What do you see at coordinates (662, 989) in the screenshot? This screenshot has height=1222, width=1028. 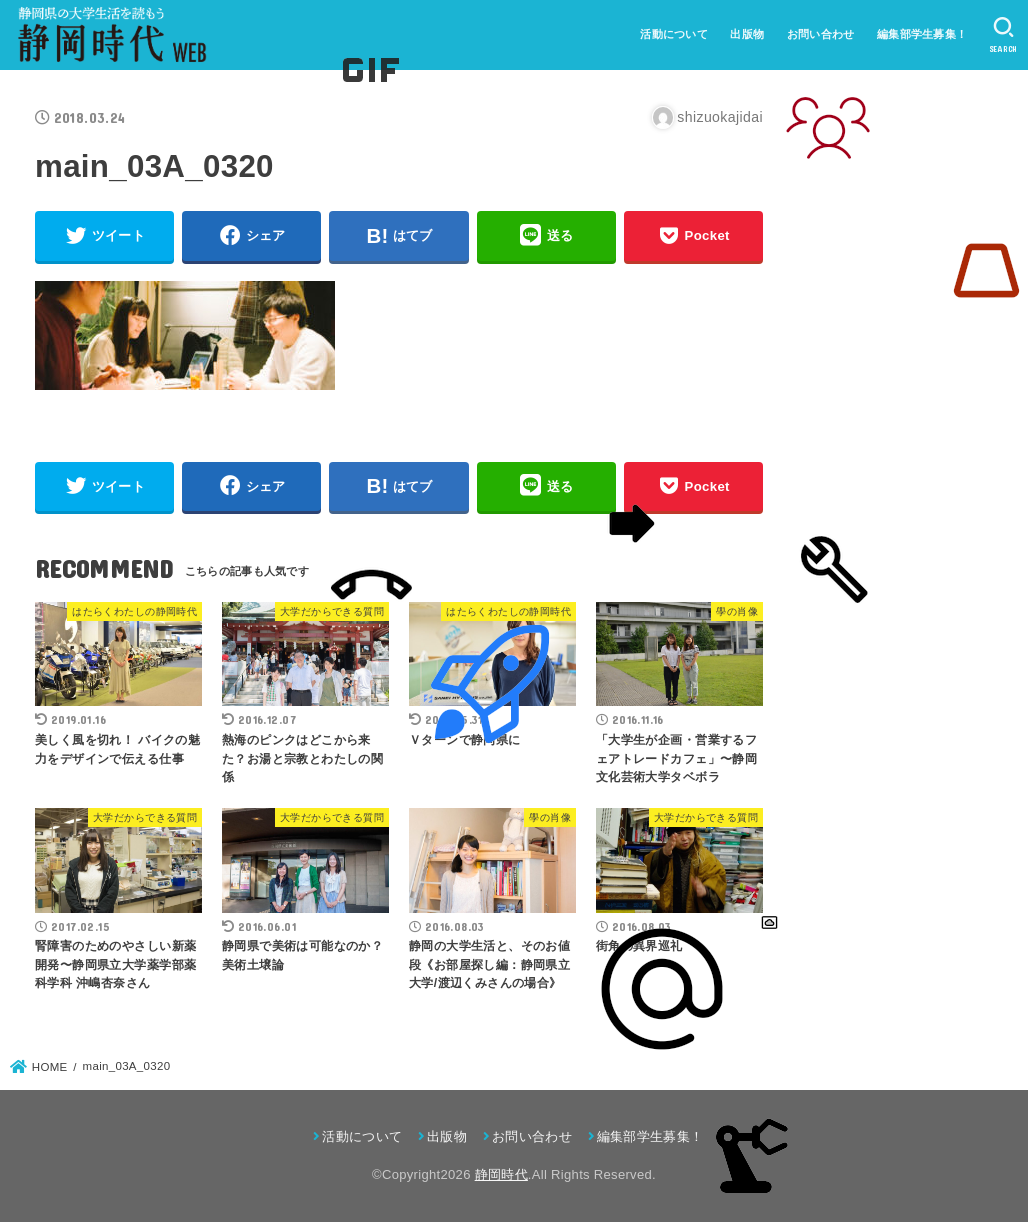 I see `mention or tag a user` at bounding box center [662, 989].